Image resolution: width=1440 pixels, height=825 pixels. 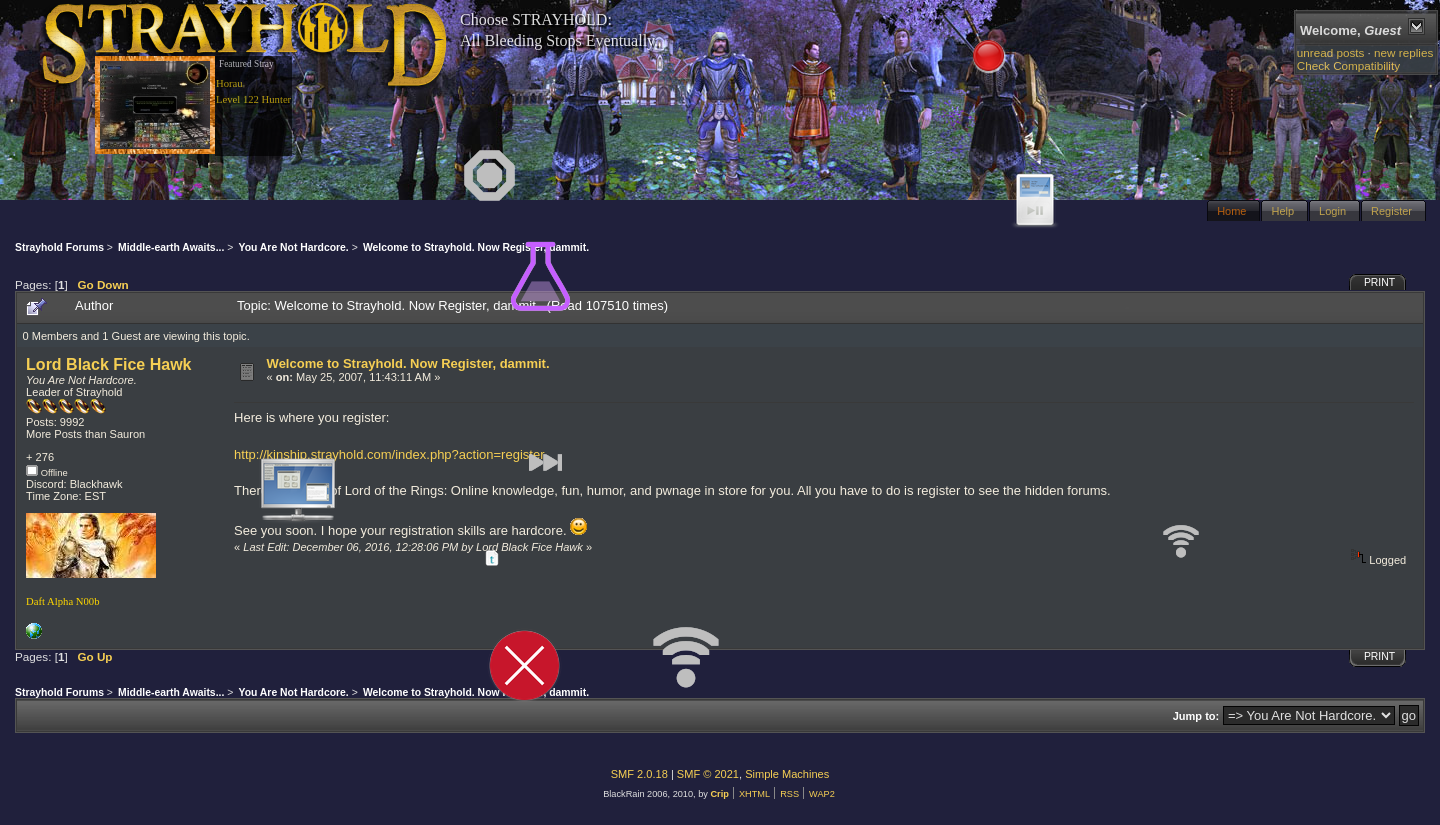 I want to click on skip to the next track, so click(x=545, y=462).